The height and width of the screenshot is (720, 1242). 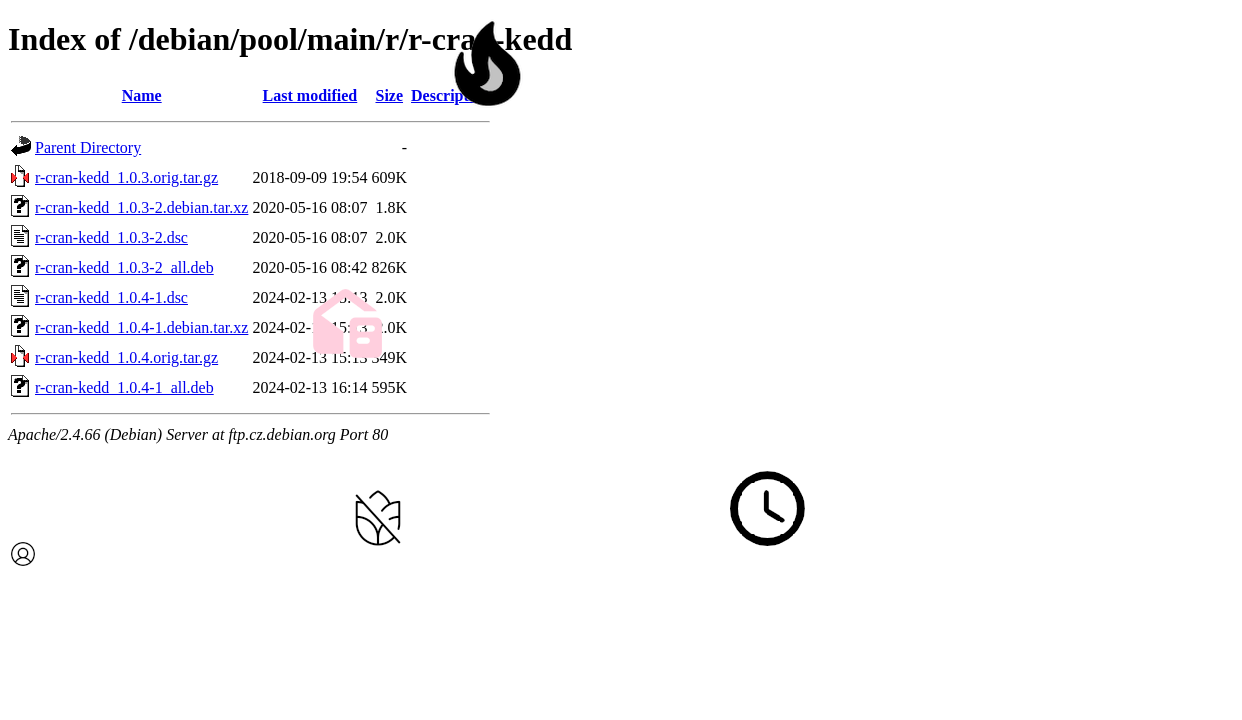 I want to click on locate nearby fire stations, so click(x=487, y=64).